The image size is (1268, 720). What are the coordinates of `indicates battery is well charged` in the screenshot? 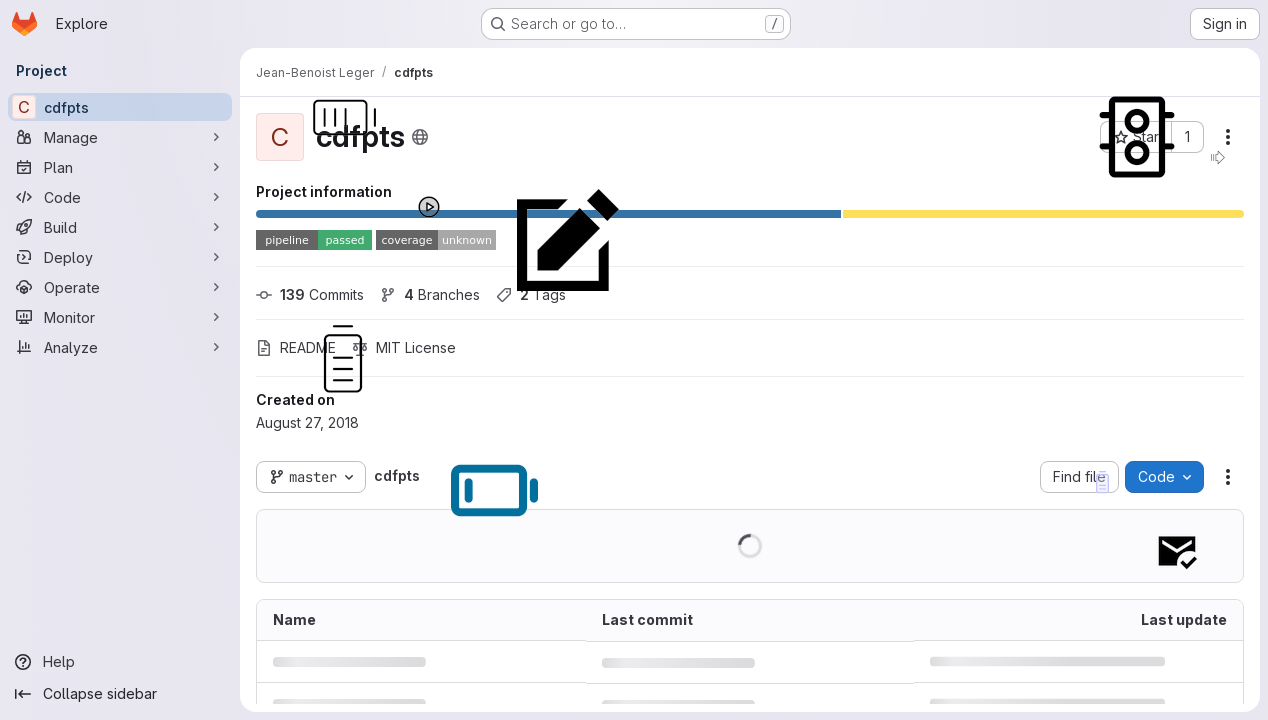 It's located at (343, 117).